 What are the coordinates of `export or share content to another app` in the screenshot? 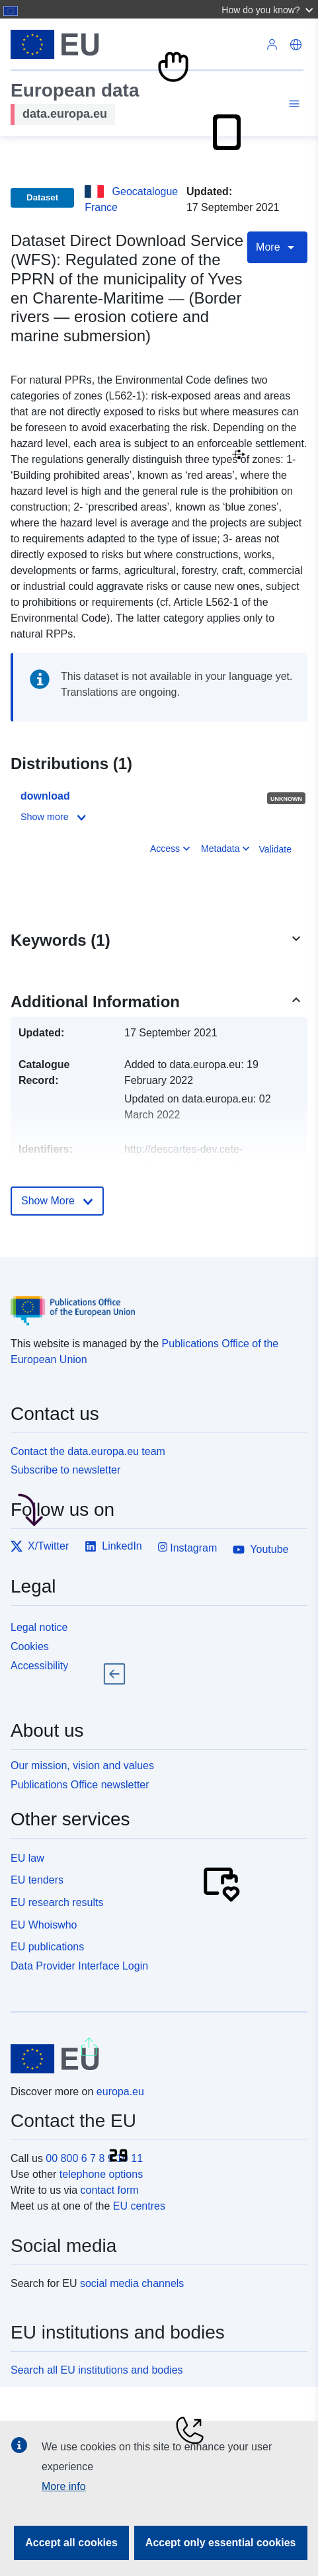 It's located at (89, 2047).